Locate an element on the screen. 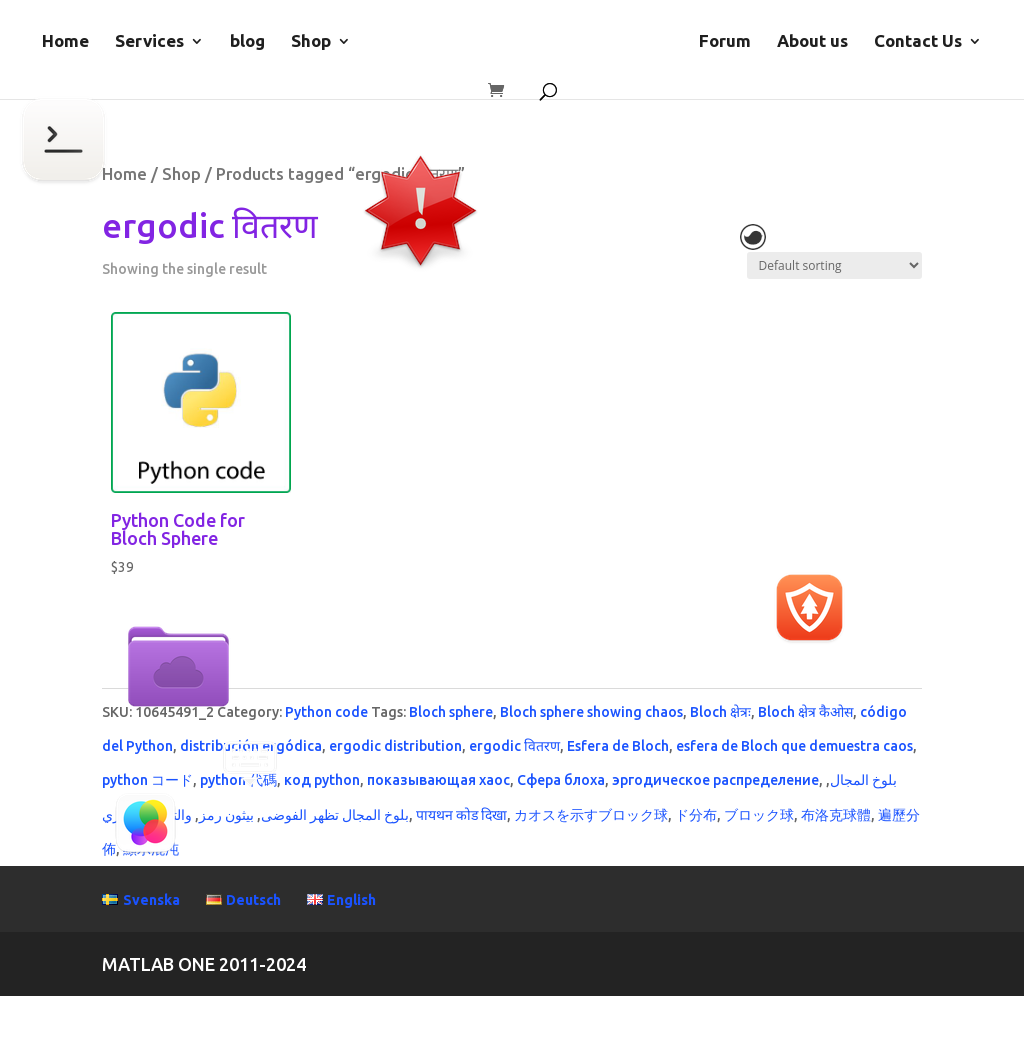 The height and width of the screenshot is (1038, 1024). open terminal or command line interface is located at coordinates (63, 139).